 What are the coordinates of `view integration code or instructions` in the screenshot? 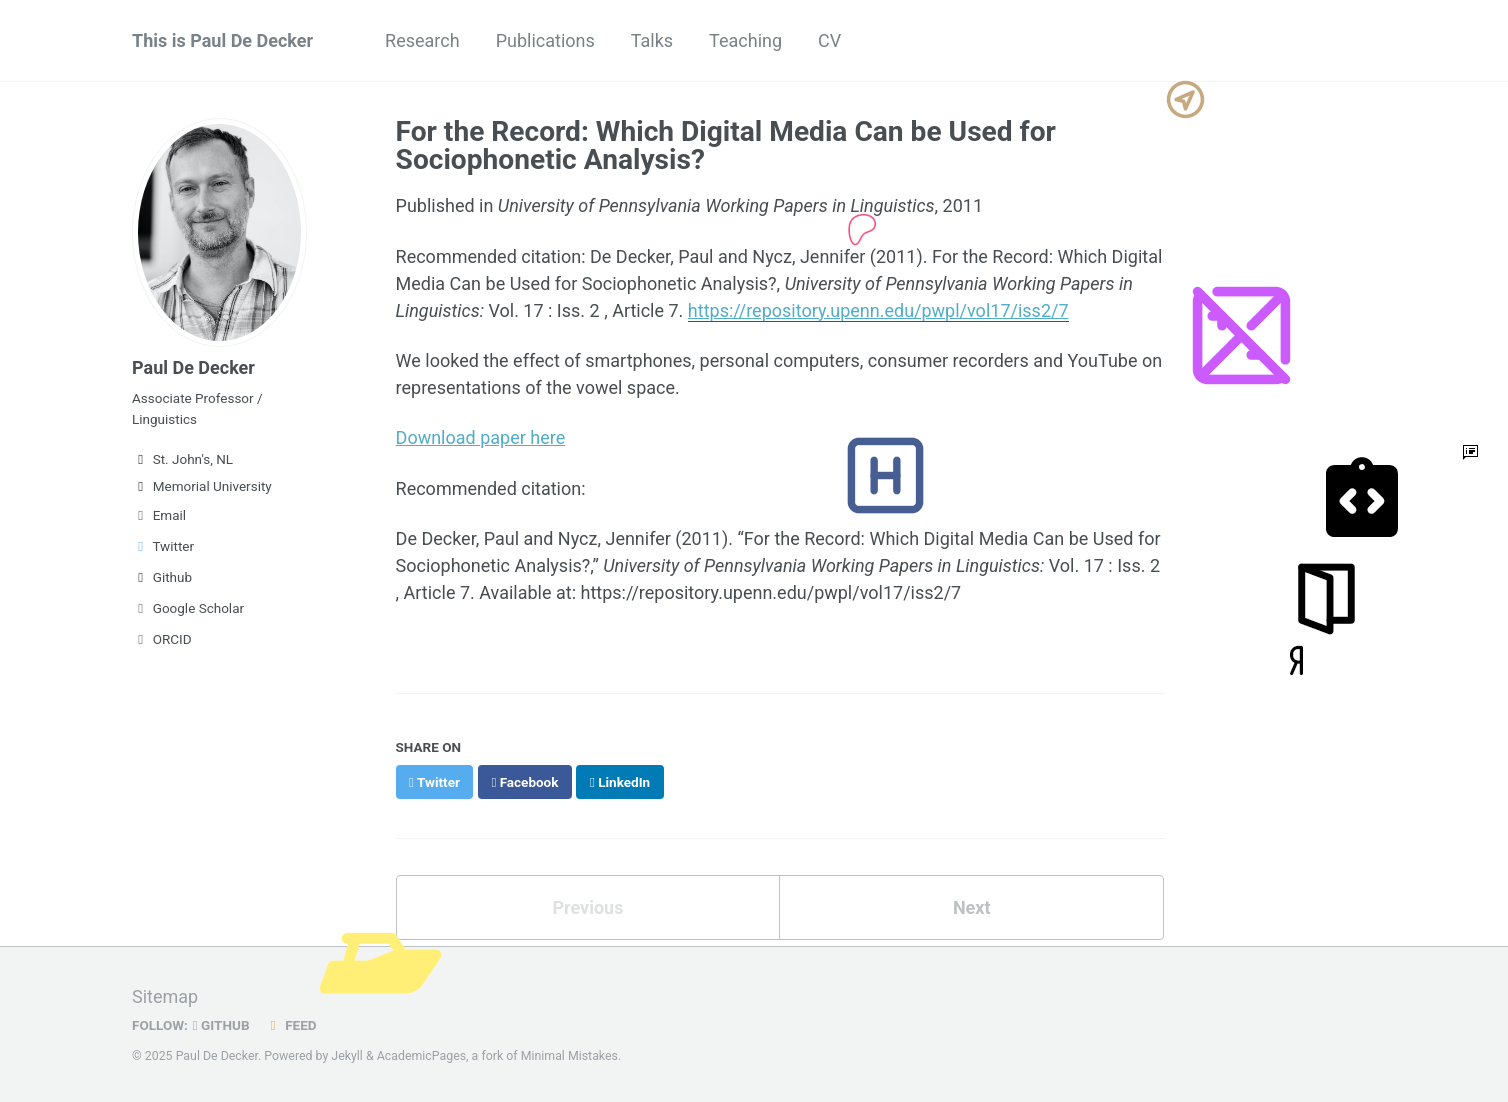 It's located at (1362, 501).